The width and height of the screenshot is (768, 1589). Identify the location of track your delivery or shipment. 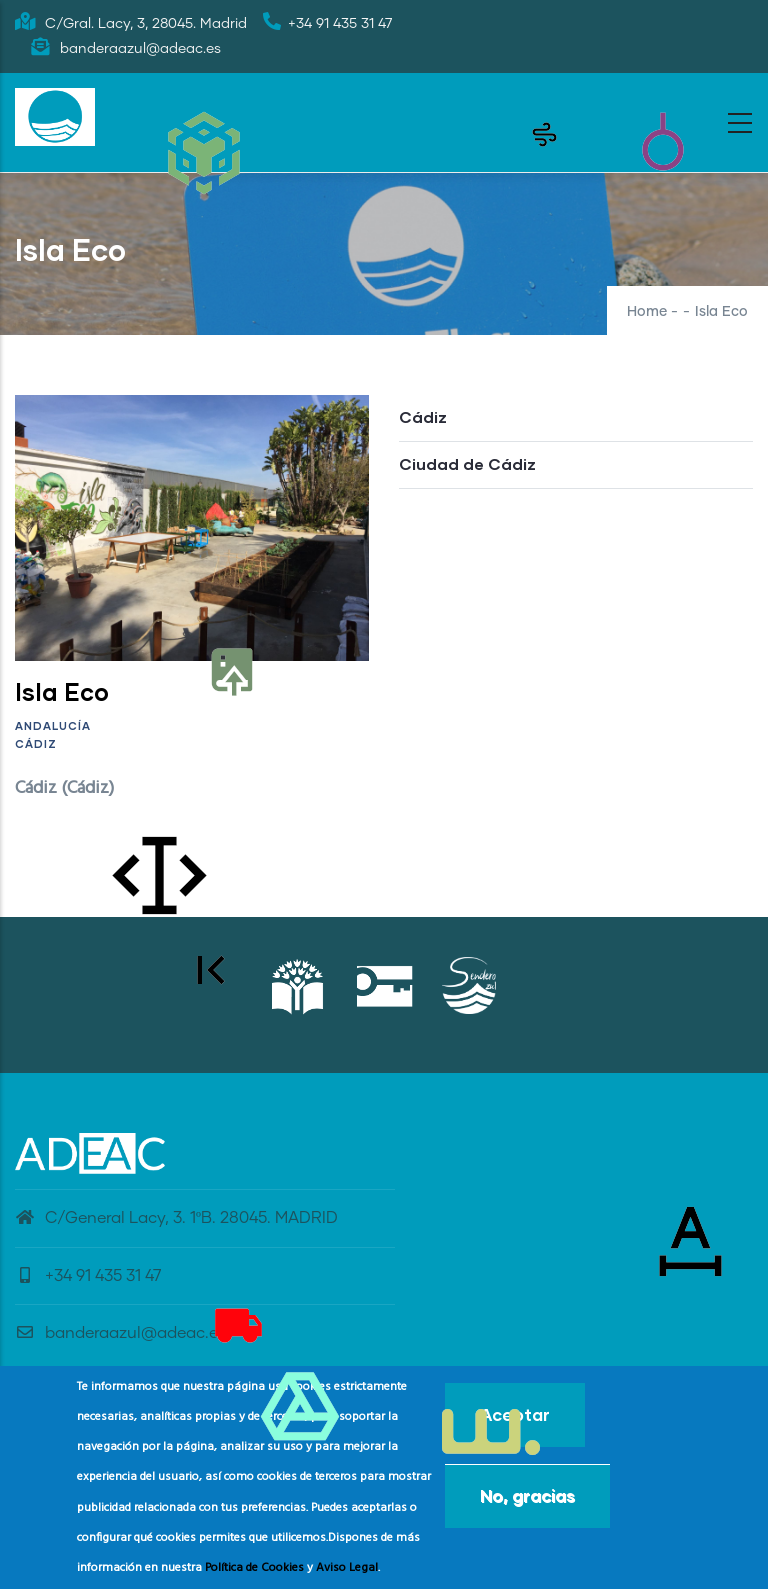
(238, 1323).